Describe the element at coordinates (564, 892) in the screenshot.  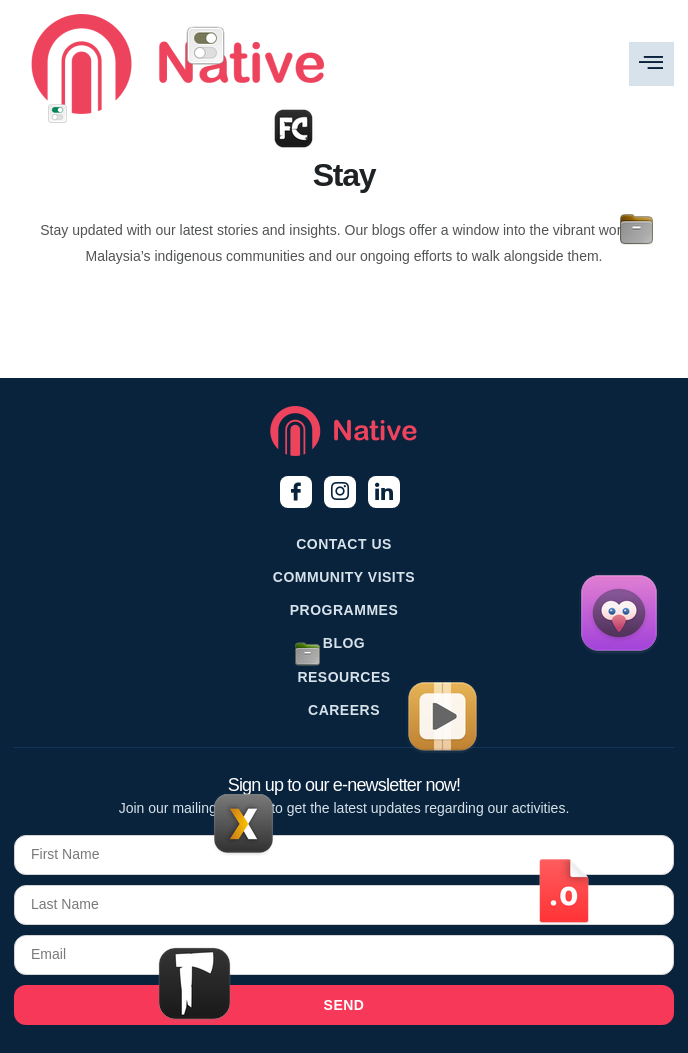
I see `object file type indicator` at that location.